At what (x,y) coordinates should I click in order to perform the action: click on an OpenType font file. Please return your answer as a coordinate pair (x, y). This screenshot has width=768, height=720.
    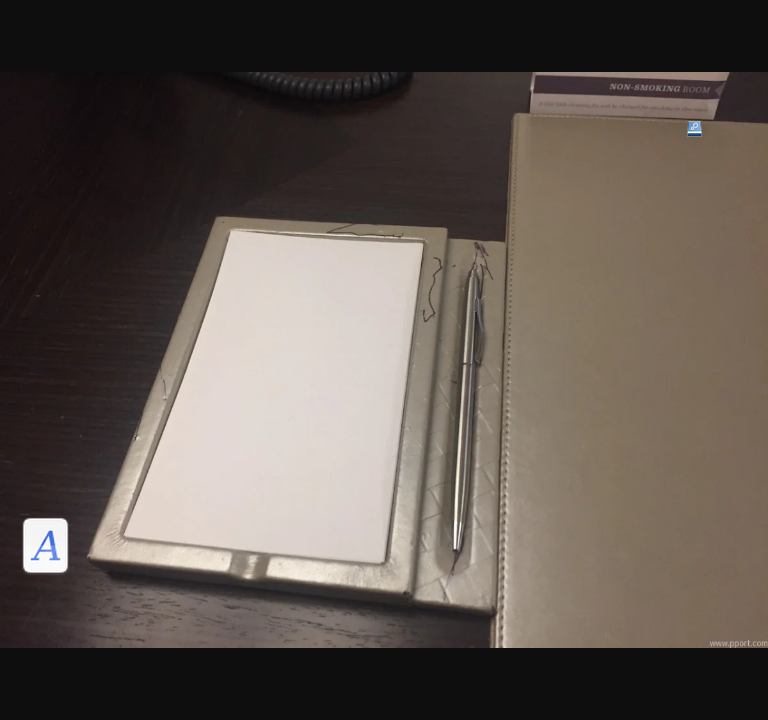
    Looking at the image, I should click on (45, 545).